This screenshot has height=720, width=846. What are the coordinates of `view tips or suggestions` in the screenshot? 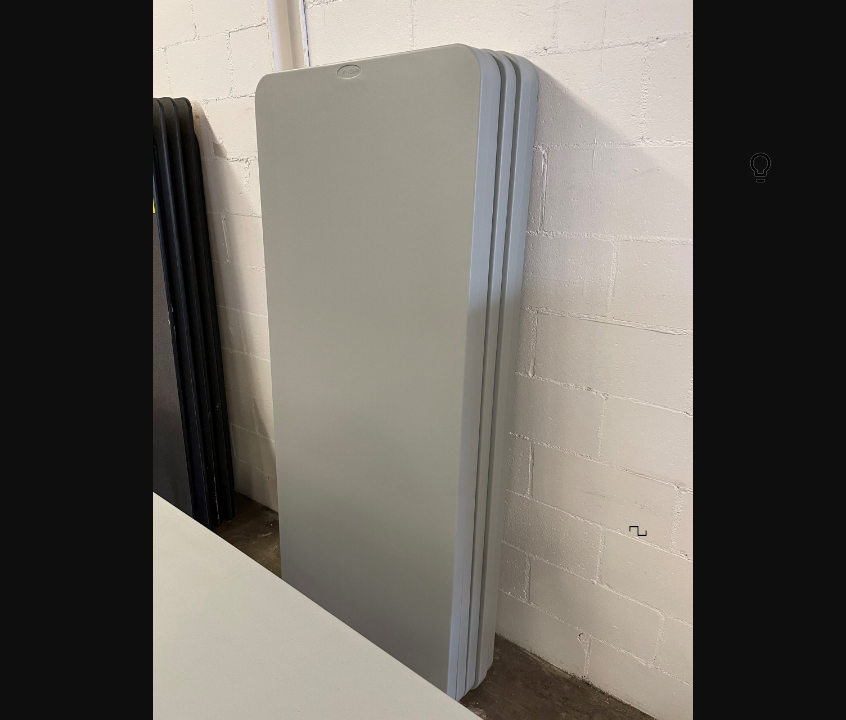 It's located at (760, 167).